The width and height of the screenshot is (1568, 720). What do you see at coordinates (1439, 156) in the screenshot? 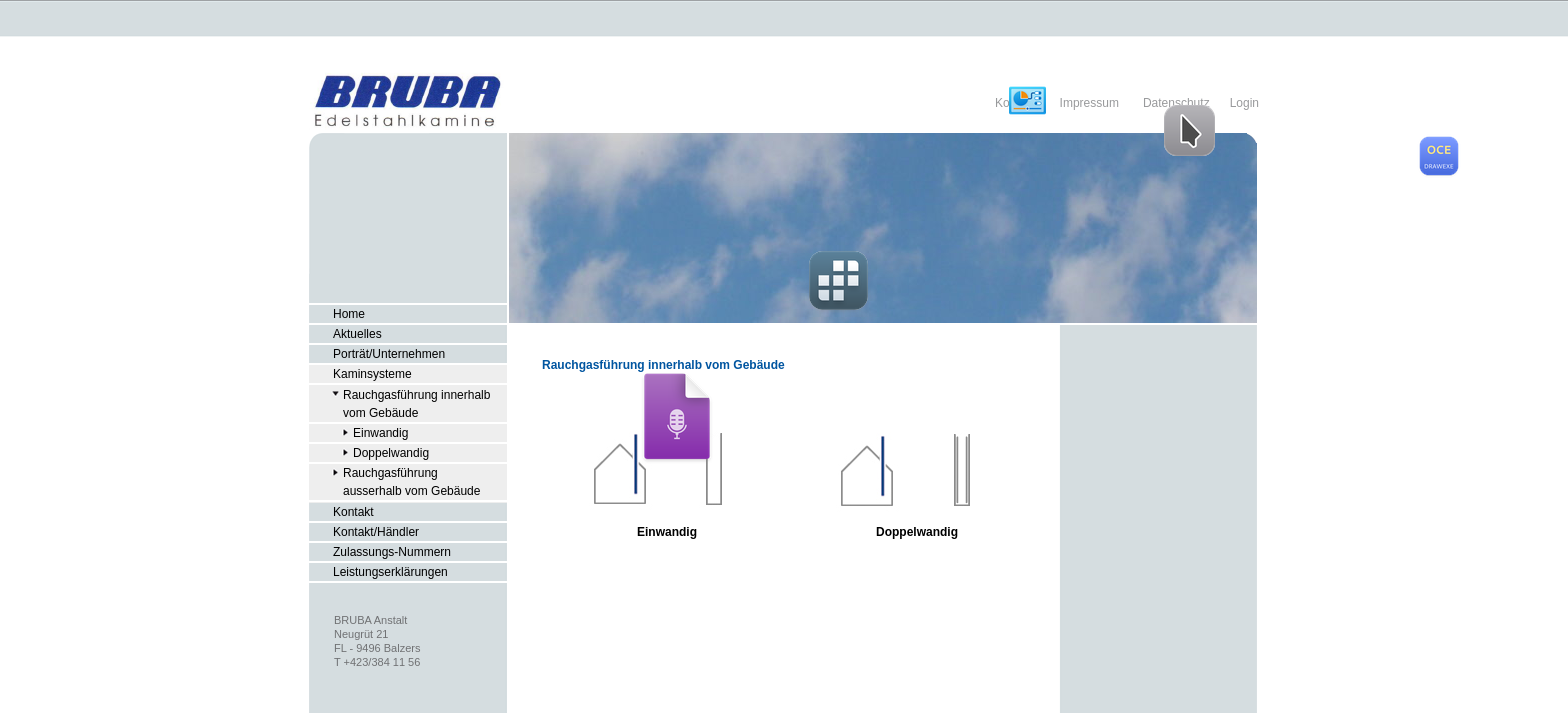
I see `open OCE DRAWEXE application` at bounding box center [1439, 156].